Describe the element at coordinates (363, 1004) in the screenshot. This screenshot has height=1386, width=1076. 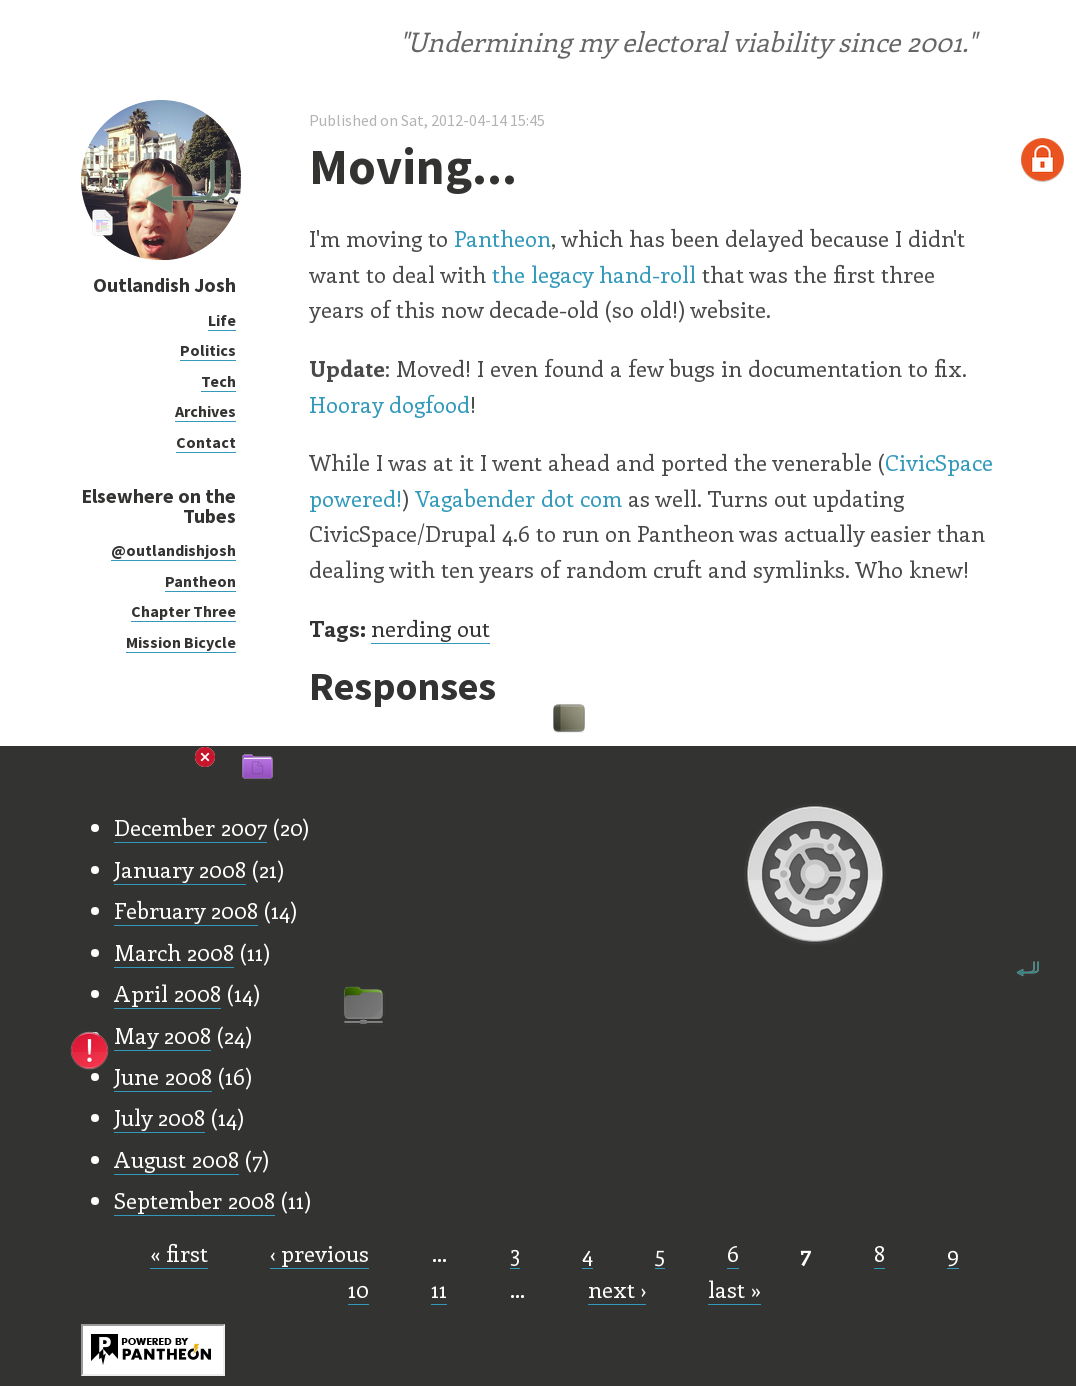
I see `access a remote or network folder` at that location.